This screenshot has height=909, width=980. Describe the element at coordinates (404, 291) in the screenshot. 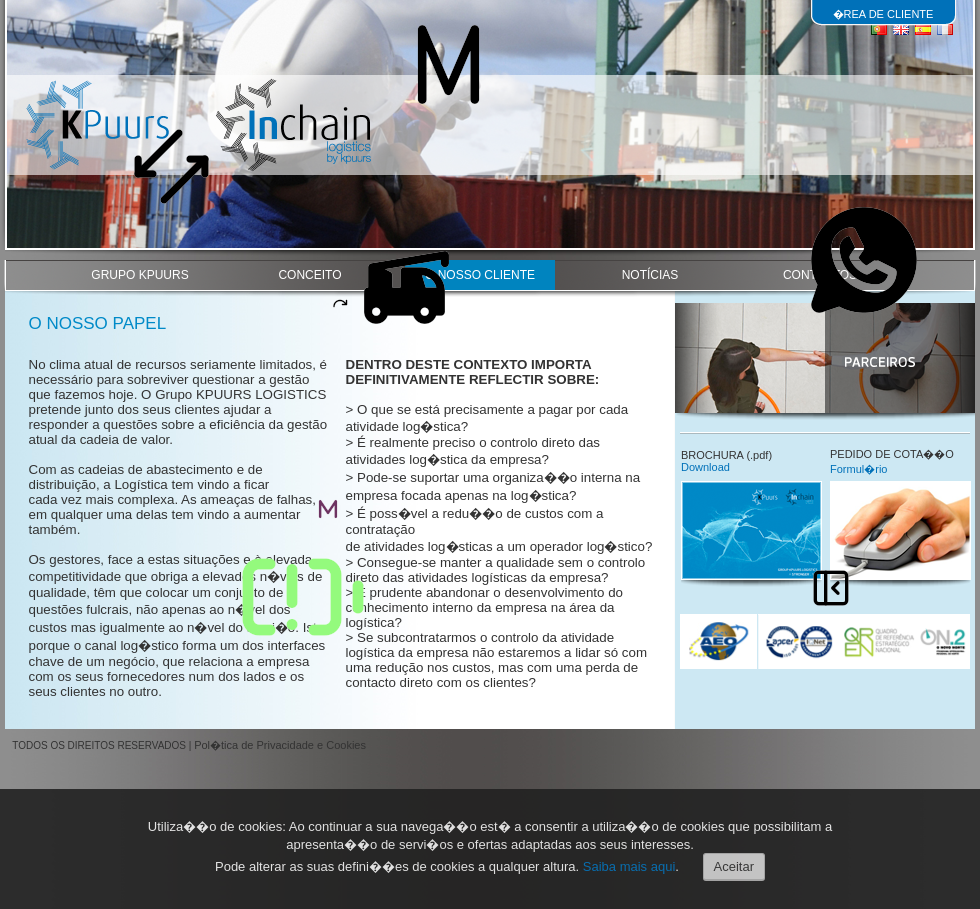

I see `request roadside assistance or towing` at that location.